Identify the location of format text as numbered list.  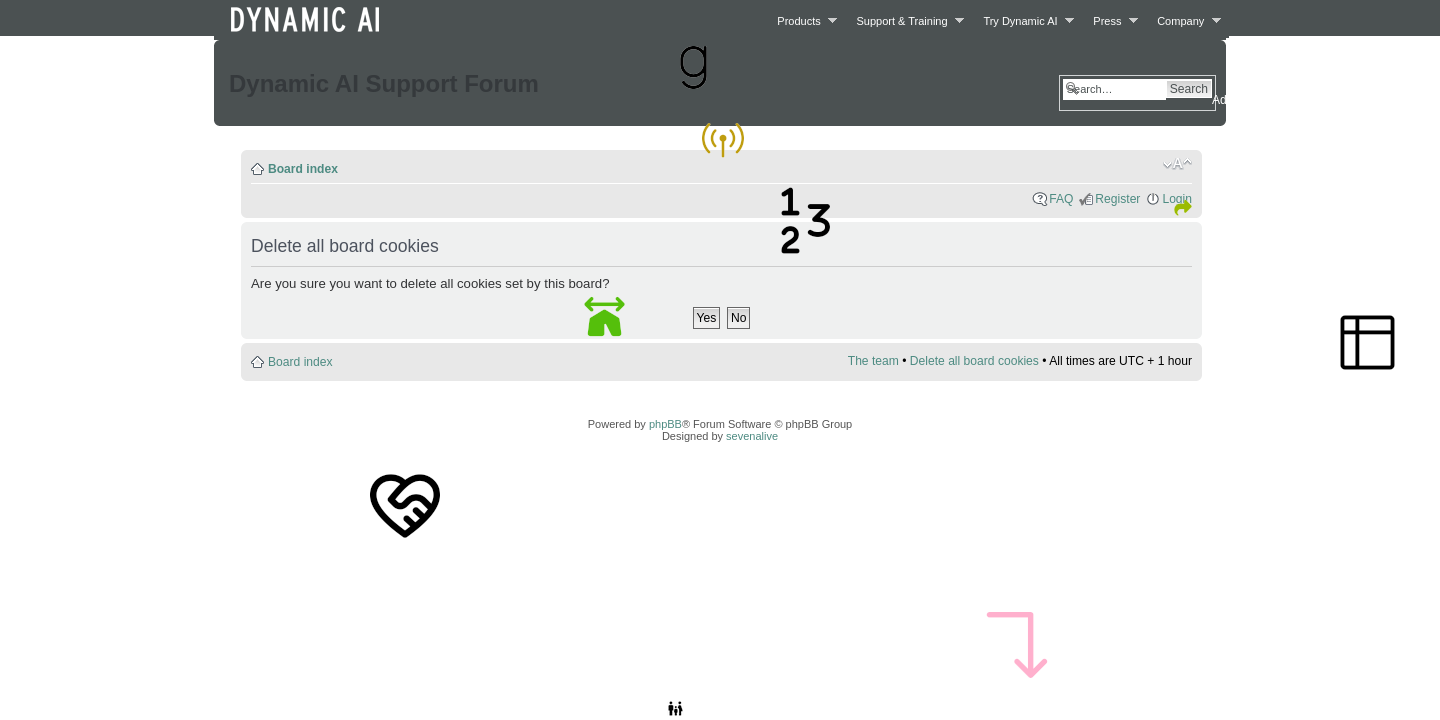
(804, 220).